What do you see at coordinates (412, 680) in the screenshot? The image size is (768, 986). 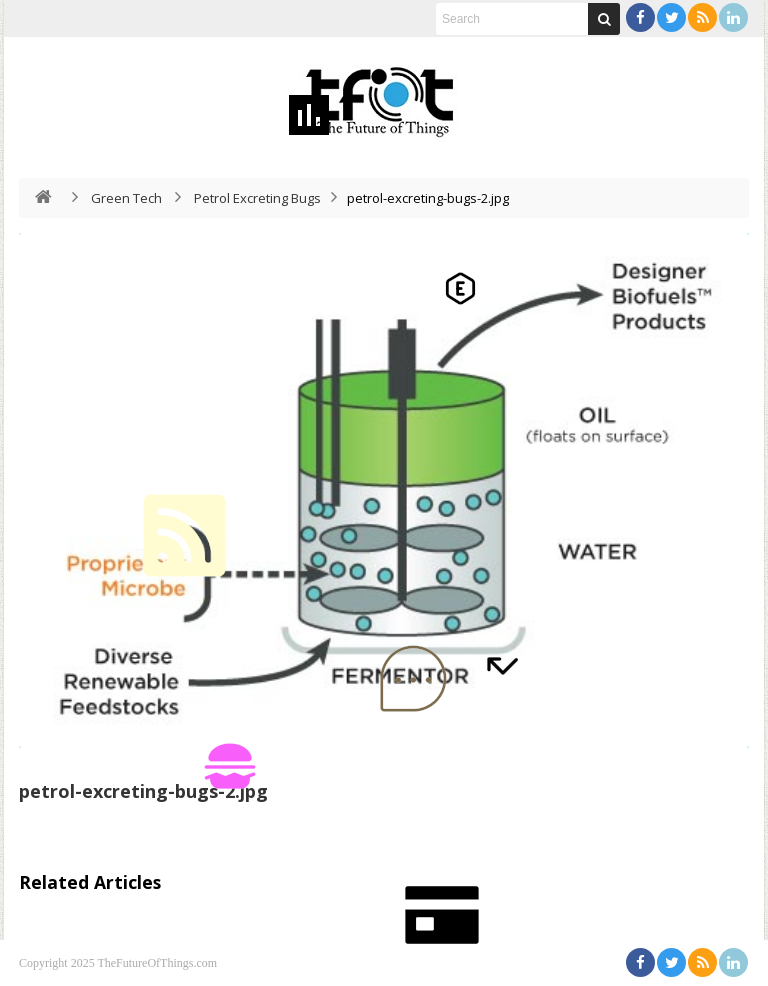 I see `open chat or messaging` at bounding box center [412, 680].